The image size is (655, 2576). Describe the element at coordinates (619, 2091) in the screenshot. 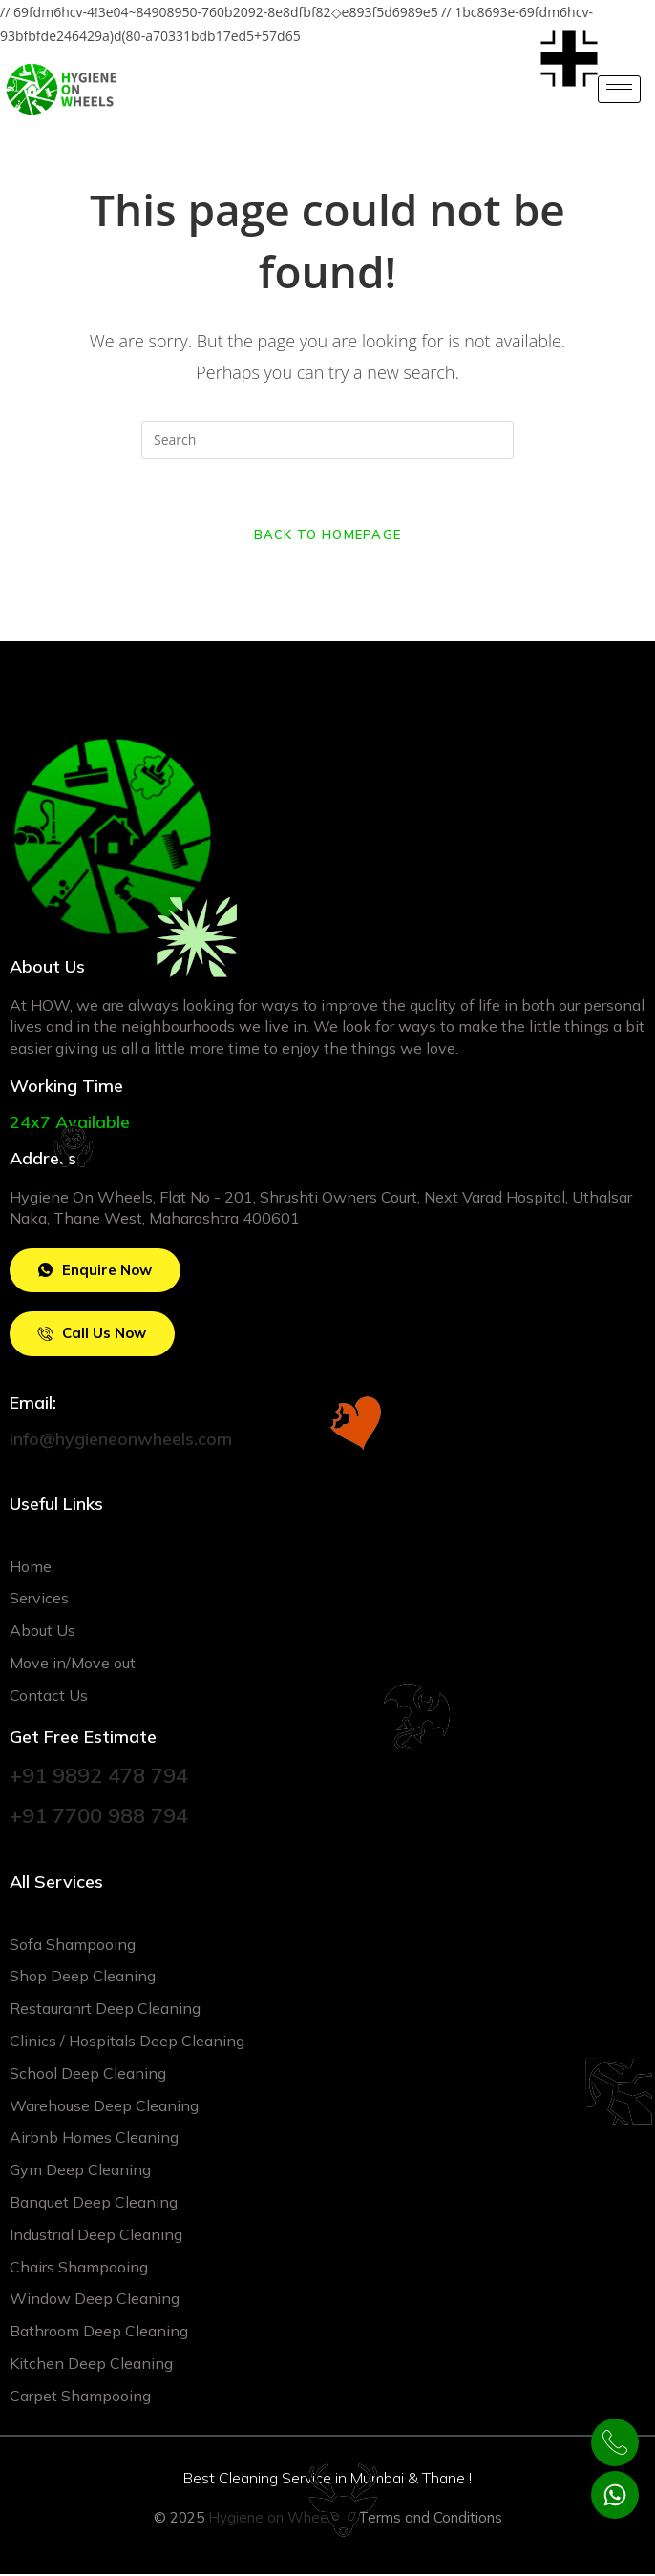

I see `activate a power-up or special ability` at that location.